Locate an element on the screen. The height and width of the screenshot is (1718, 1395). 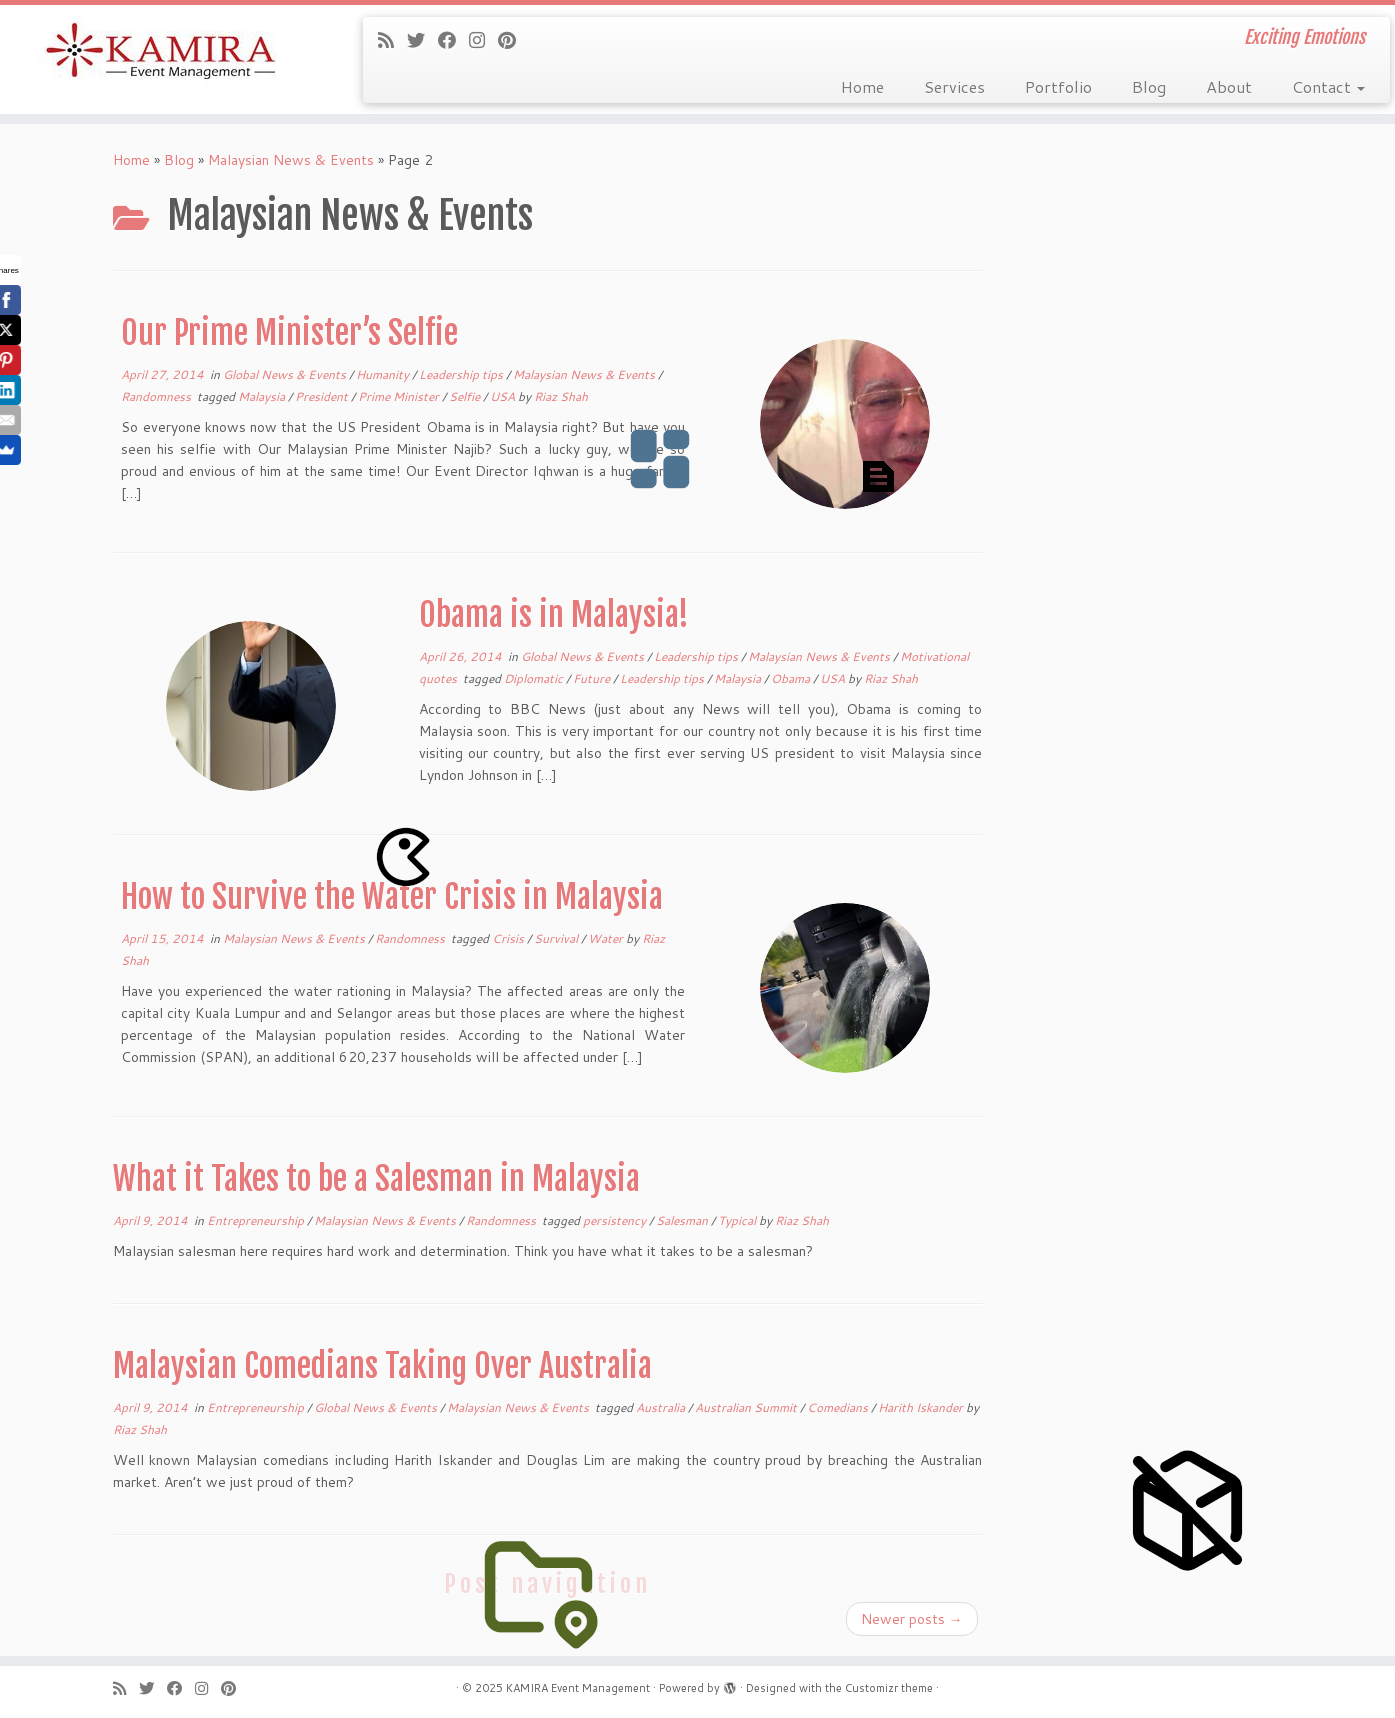
view text document or note is located at coordinates (878, 476).